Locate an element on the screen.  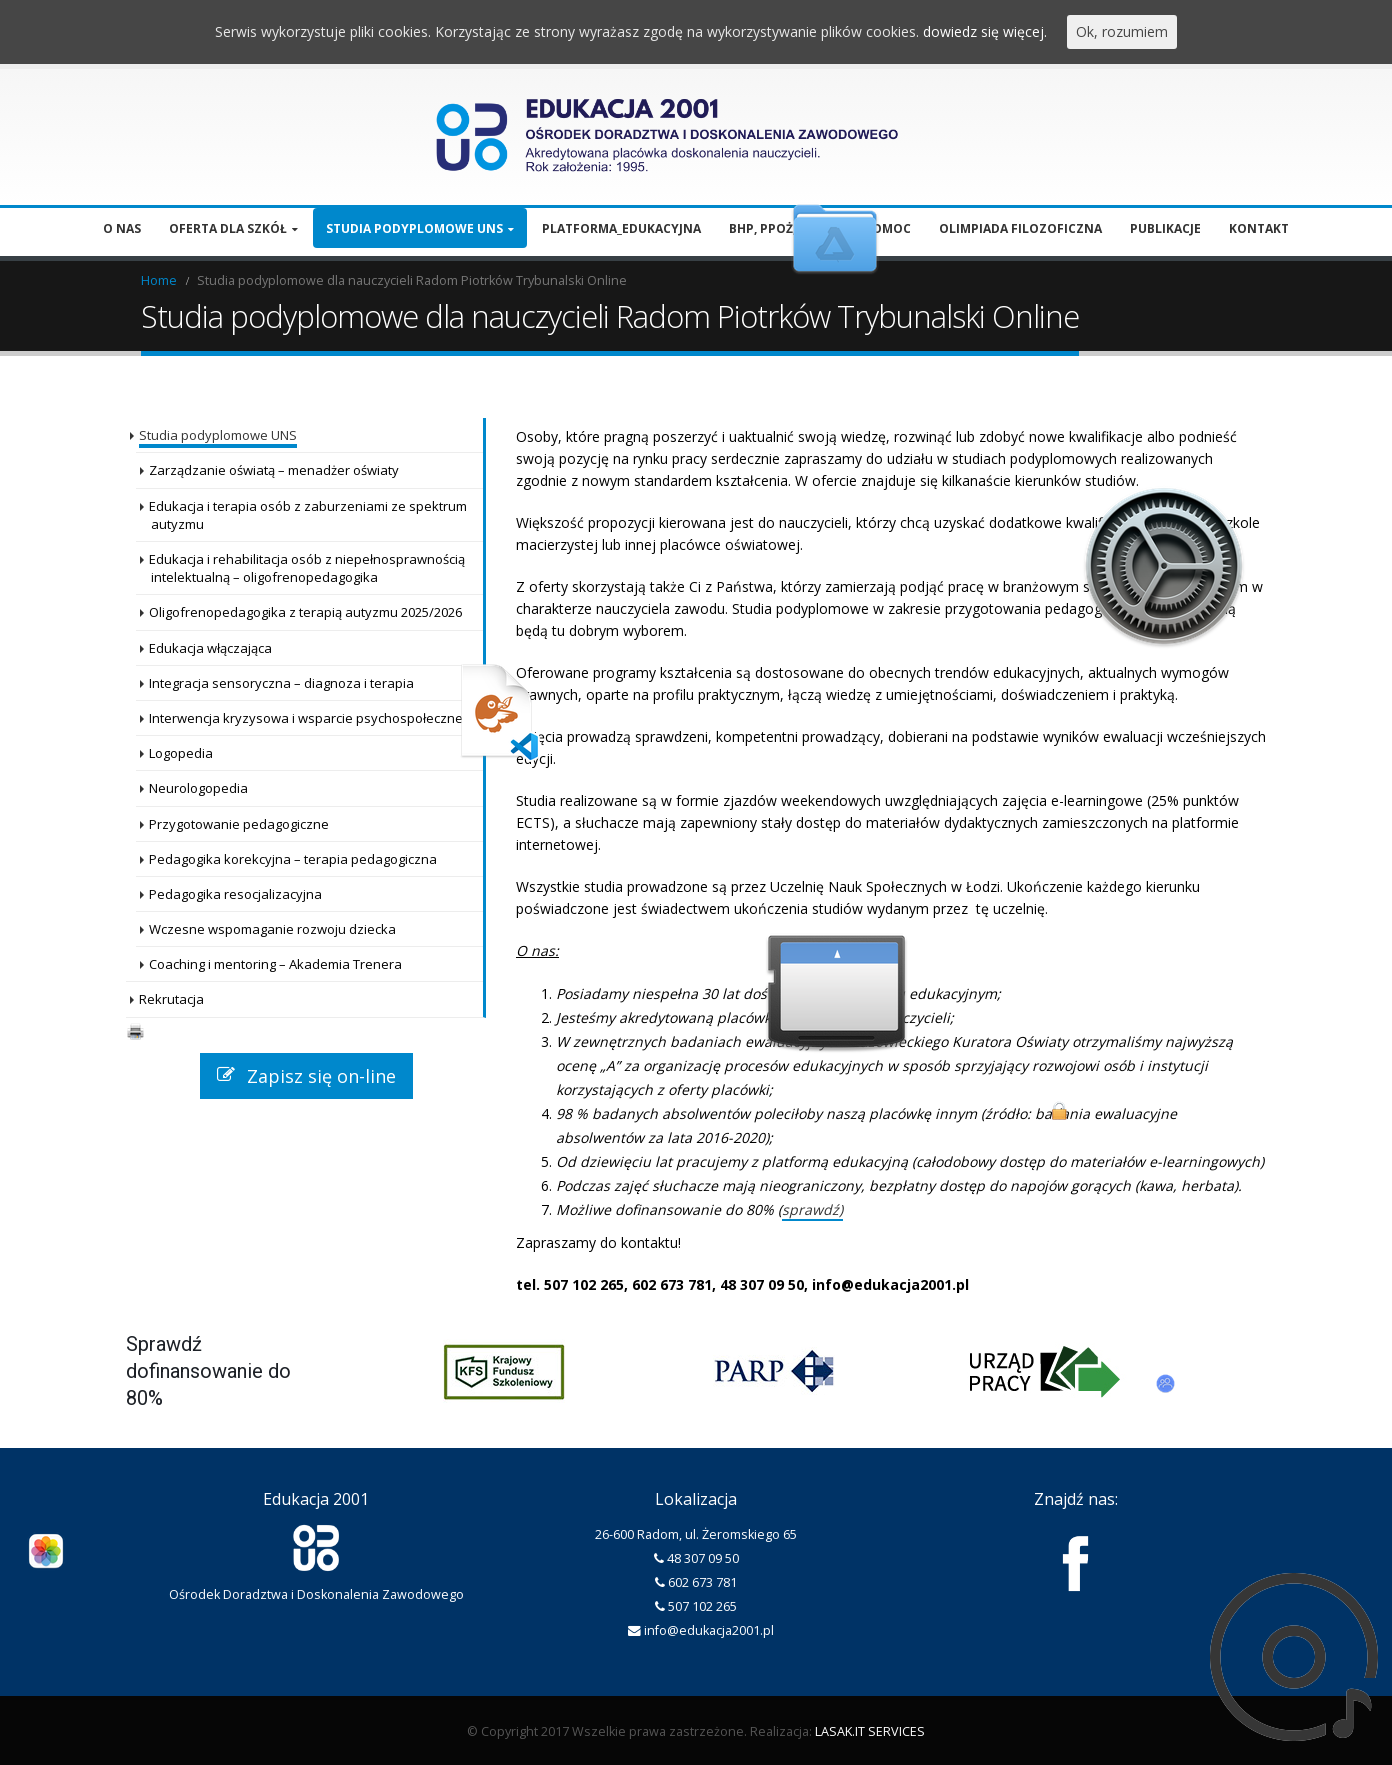
access user account settings is located at coordinates (1165, 1383).